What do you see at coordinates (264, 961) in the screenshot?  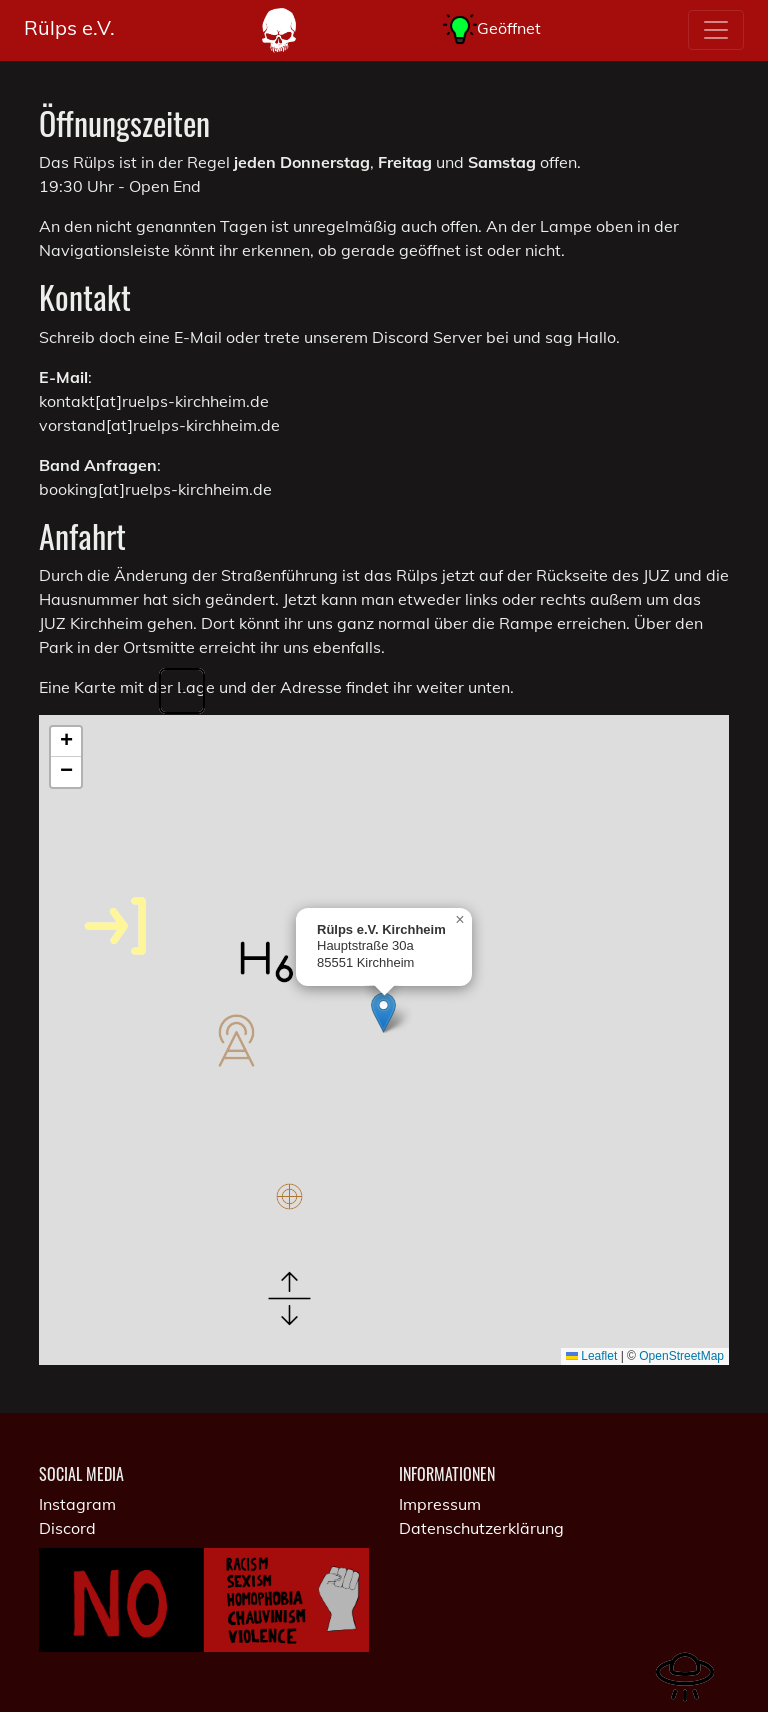 I see `format text as heading level 6` at bounding box center [264, 961].